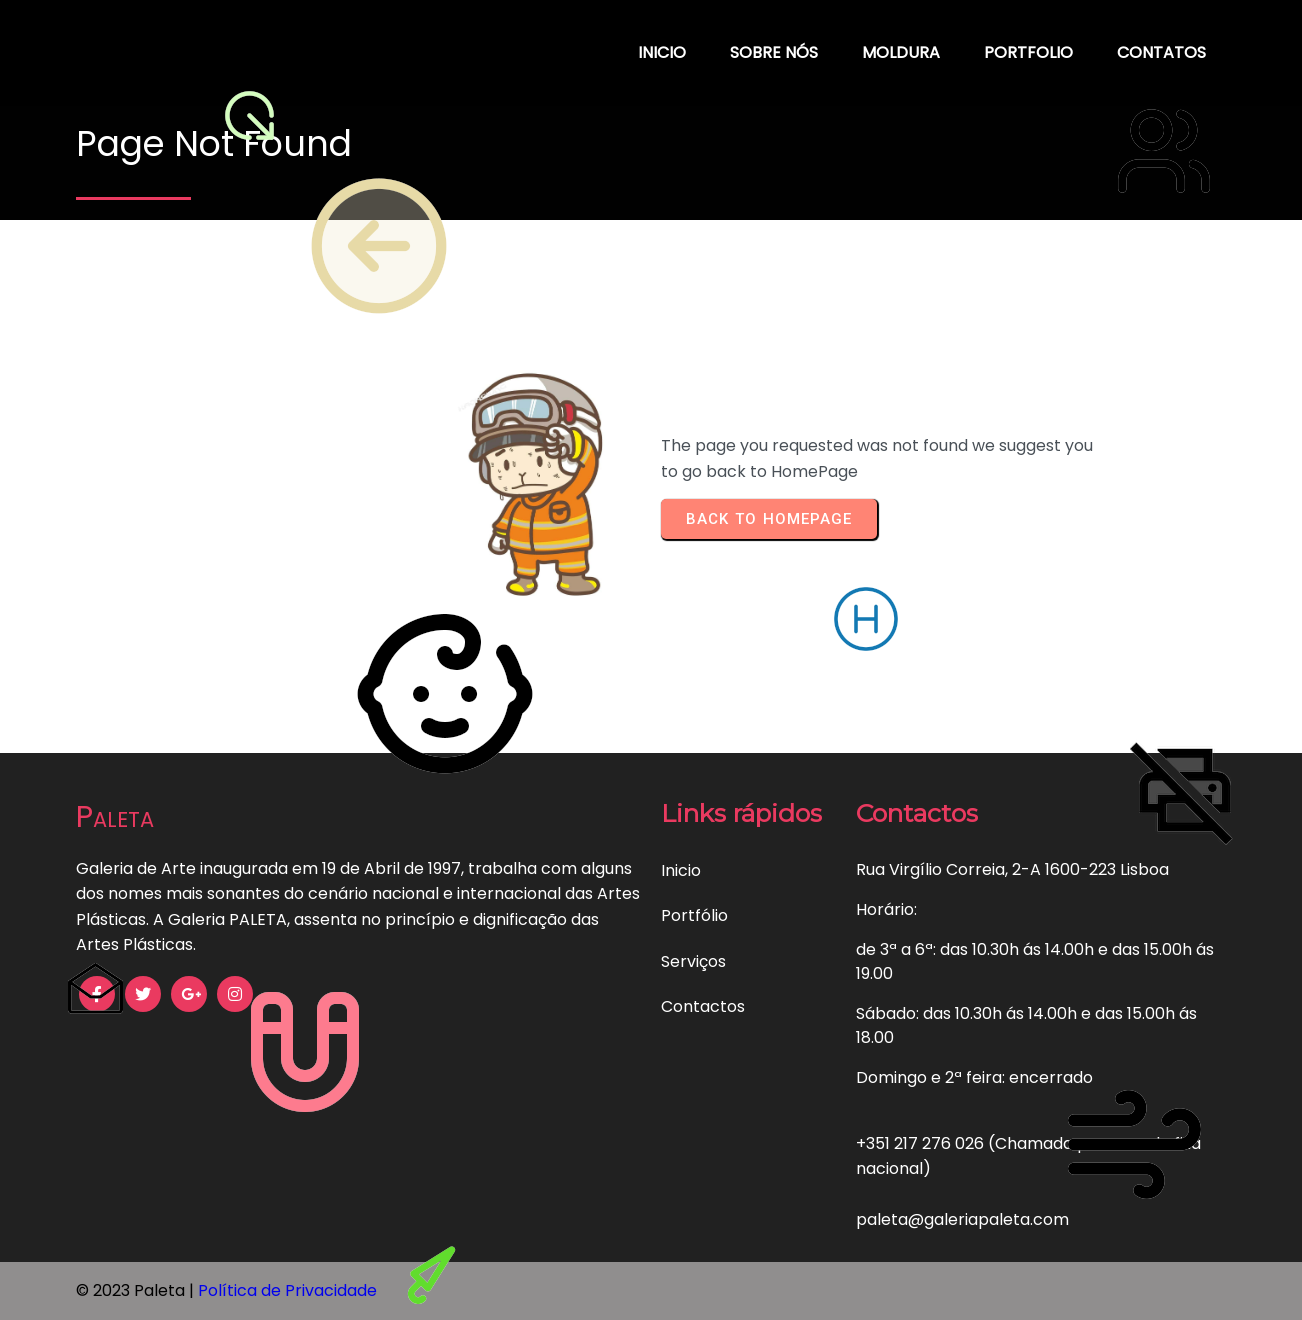 This screenshot has width=1302, height=1320. Describe the element at coordinates (95, 990) in the screenshot. I see `view an opened email or message` at that location.